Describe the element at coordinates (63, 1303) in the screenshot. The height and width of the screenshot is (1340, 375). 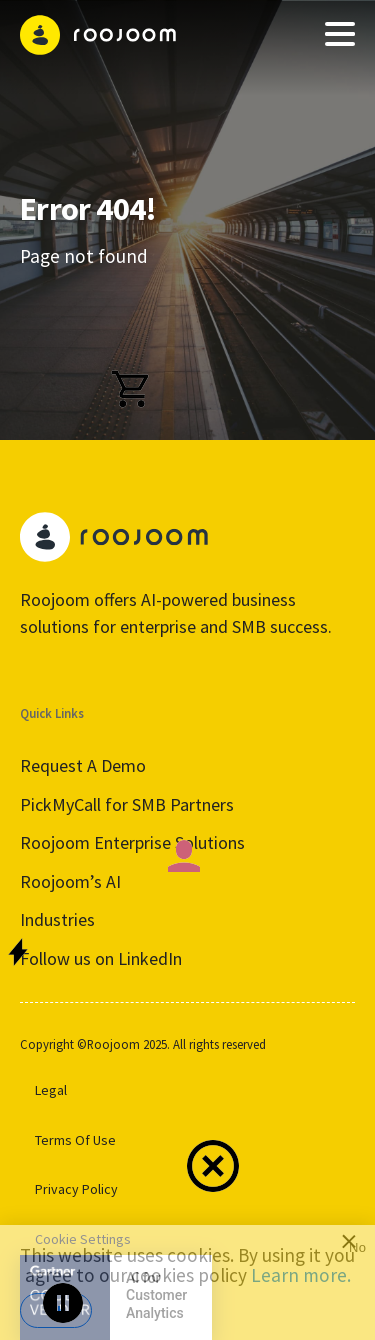
I see `pause media playback` at that location.